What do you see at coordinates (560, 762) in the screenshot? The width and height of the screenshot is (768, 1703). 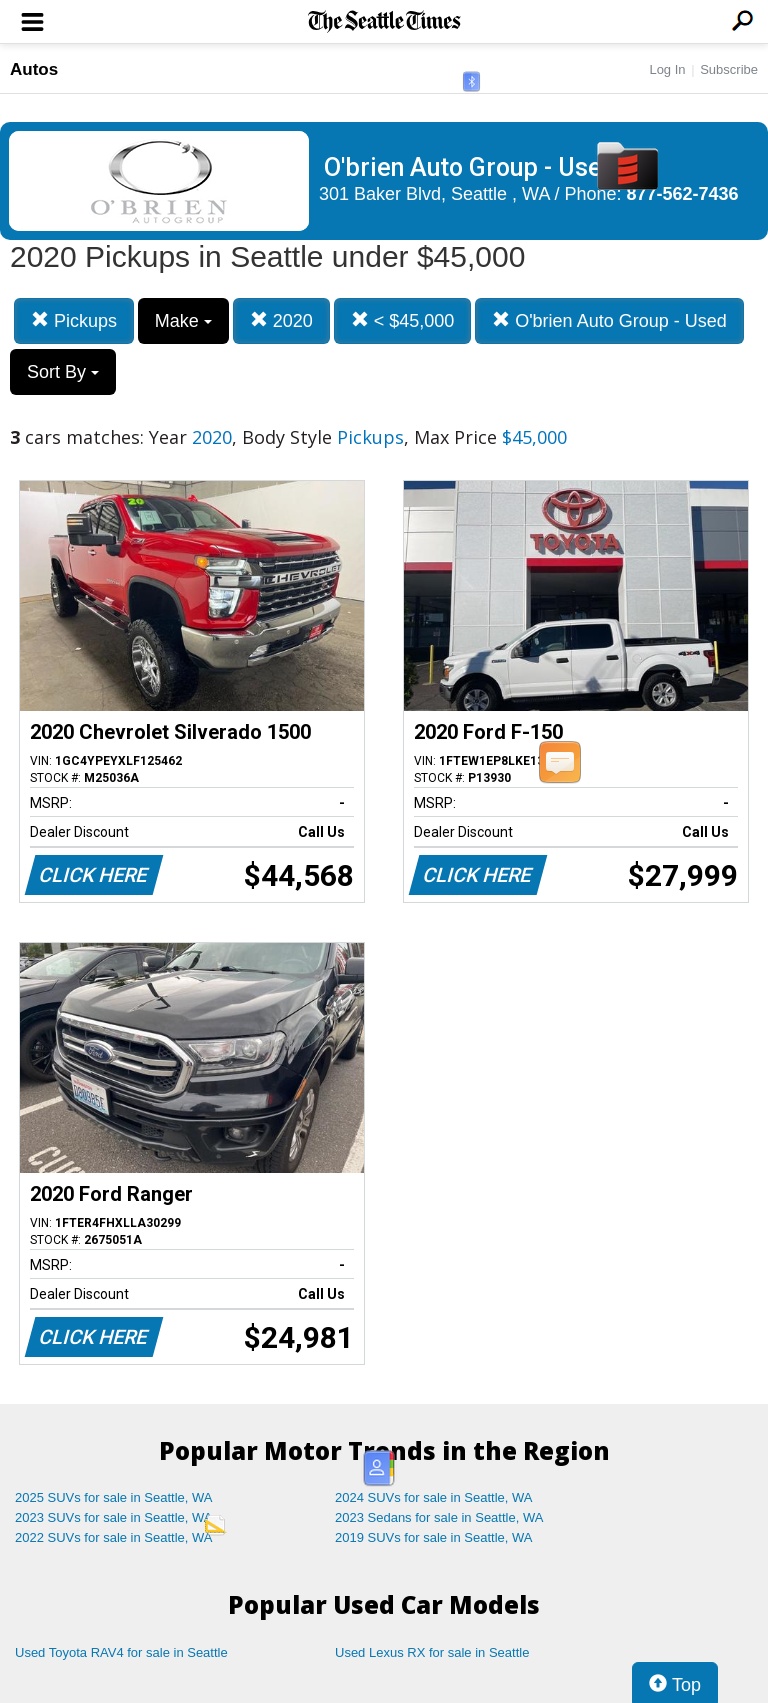 I see `open the messaging app` at bounding box center [560, 762].